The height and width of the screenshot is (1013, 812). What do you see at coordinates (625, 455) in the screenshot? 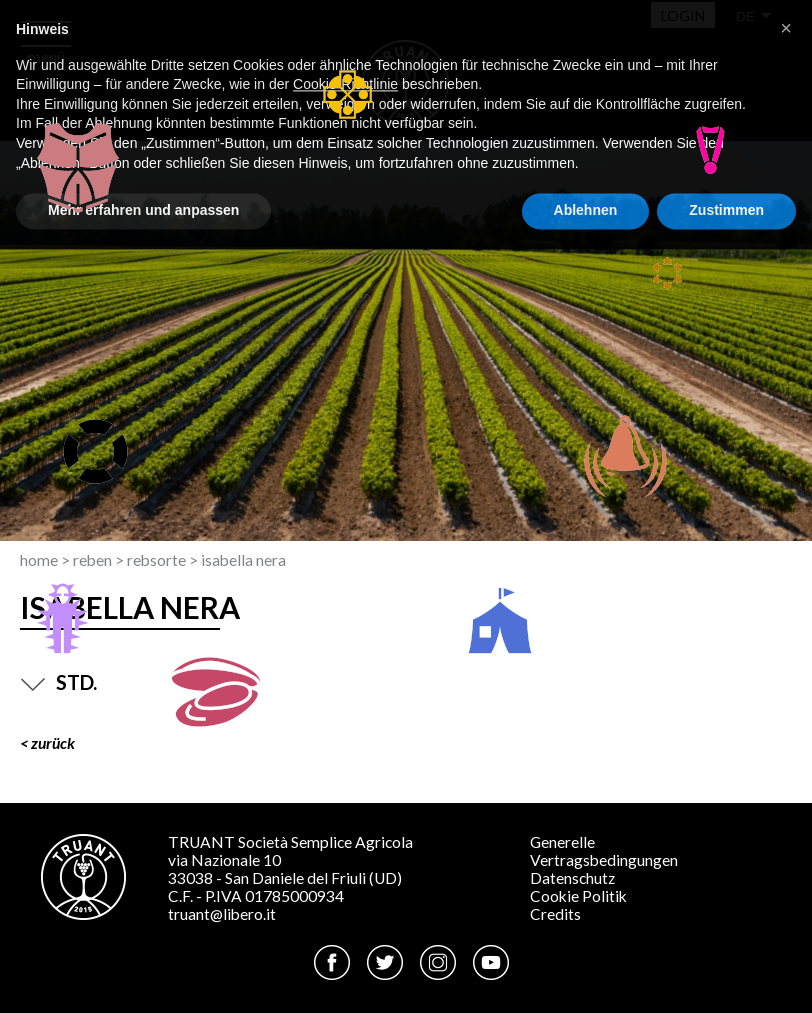
I see `indicates new notifications or alerts` at bounding box center [625, 455].